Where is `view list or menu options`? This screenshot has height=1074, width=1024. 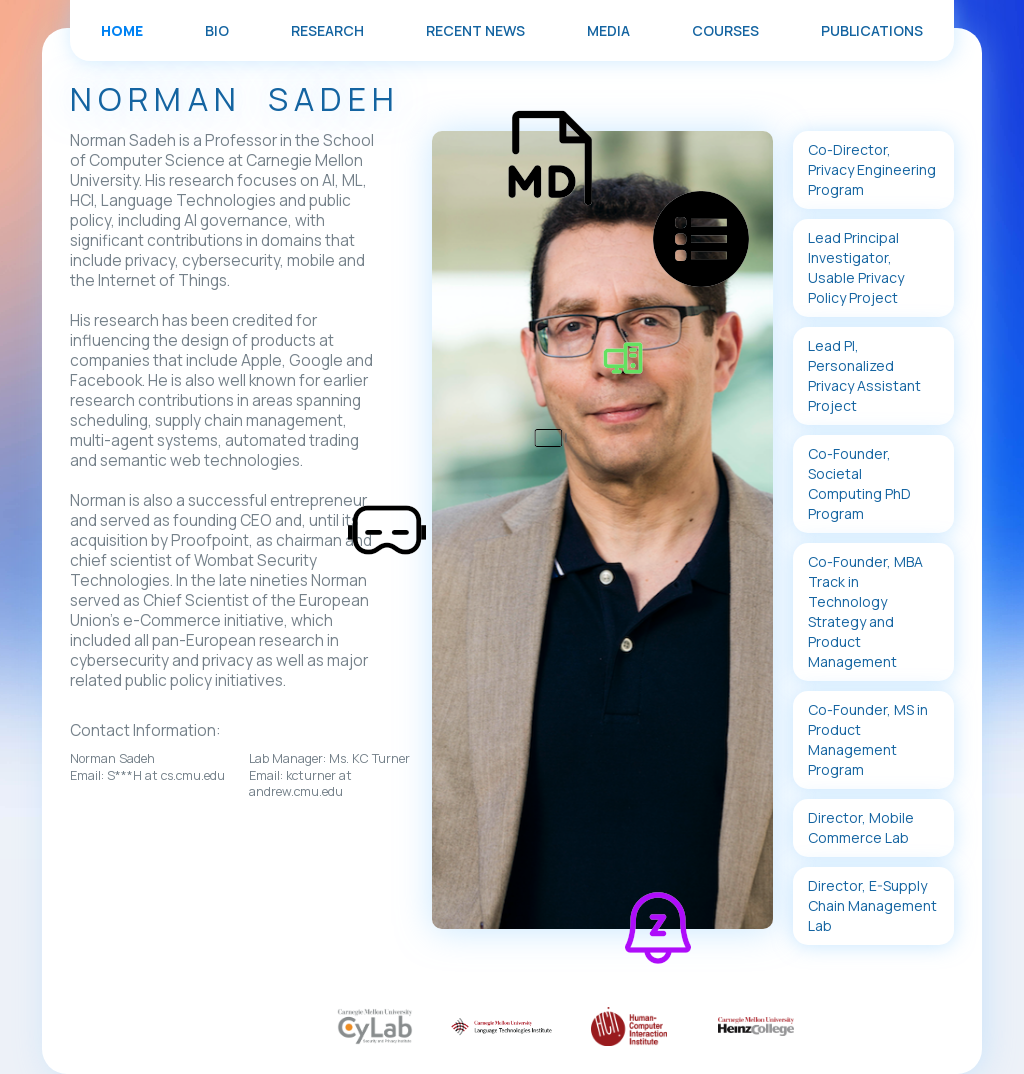 view list or menu options is located at coordinates (701, 239).